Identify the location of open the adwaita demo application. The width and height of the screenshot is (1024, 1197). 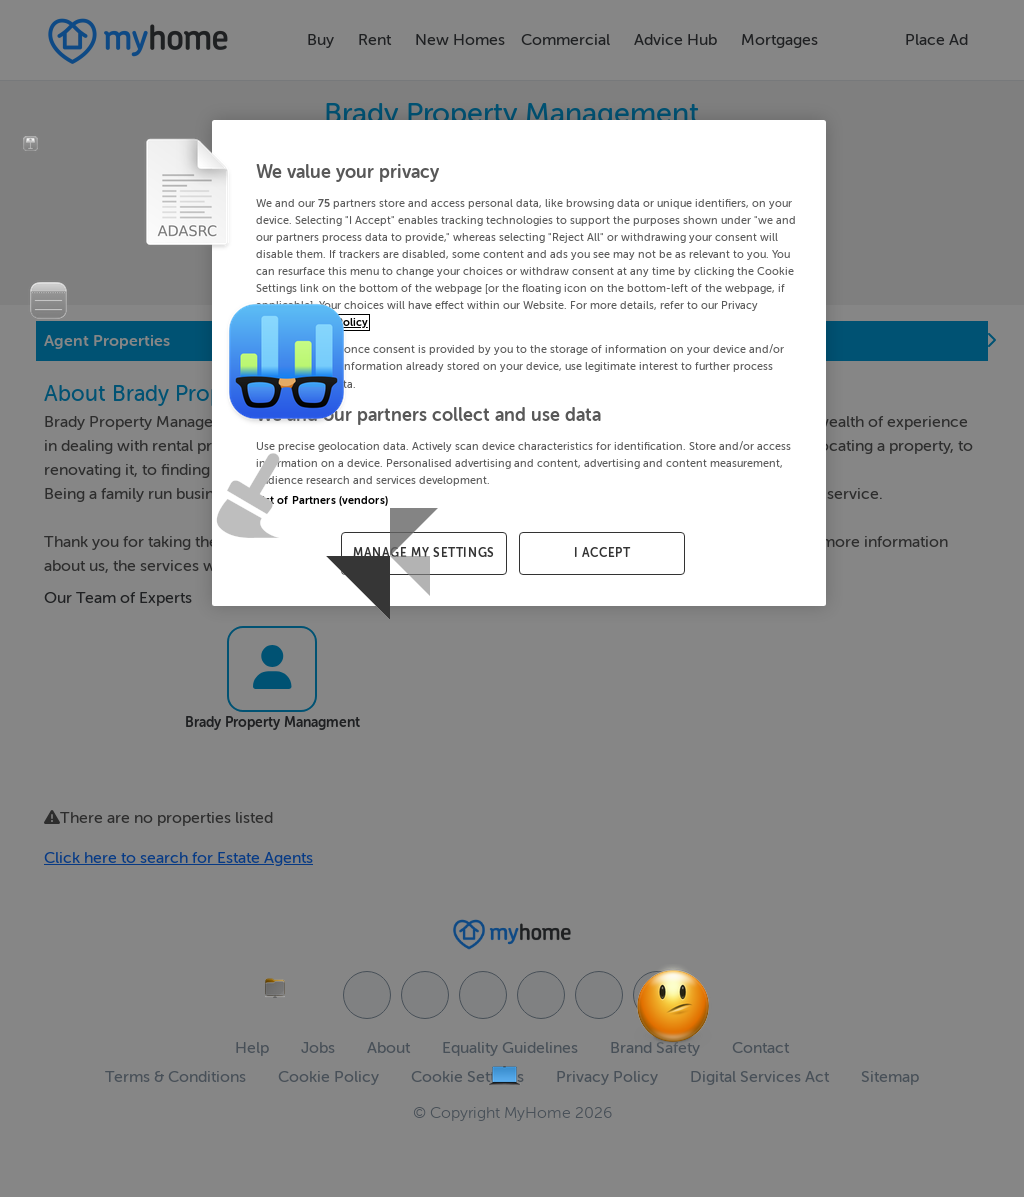
(382, 564).